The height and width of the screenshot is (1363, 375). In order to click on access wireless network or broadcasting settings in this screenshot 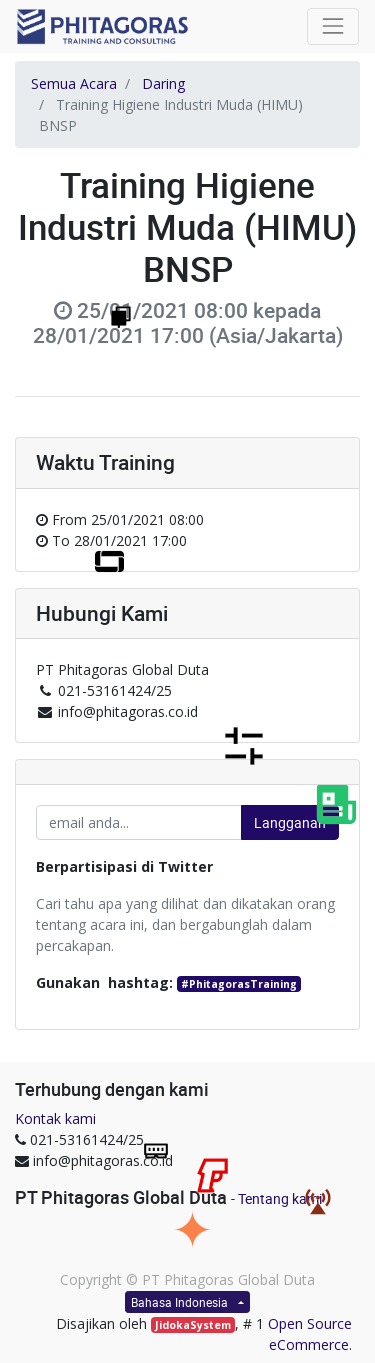, I will do `click(318, 1201)`.